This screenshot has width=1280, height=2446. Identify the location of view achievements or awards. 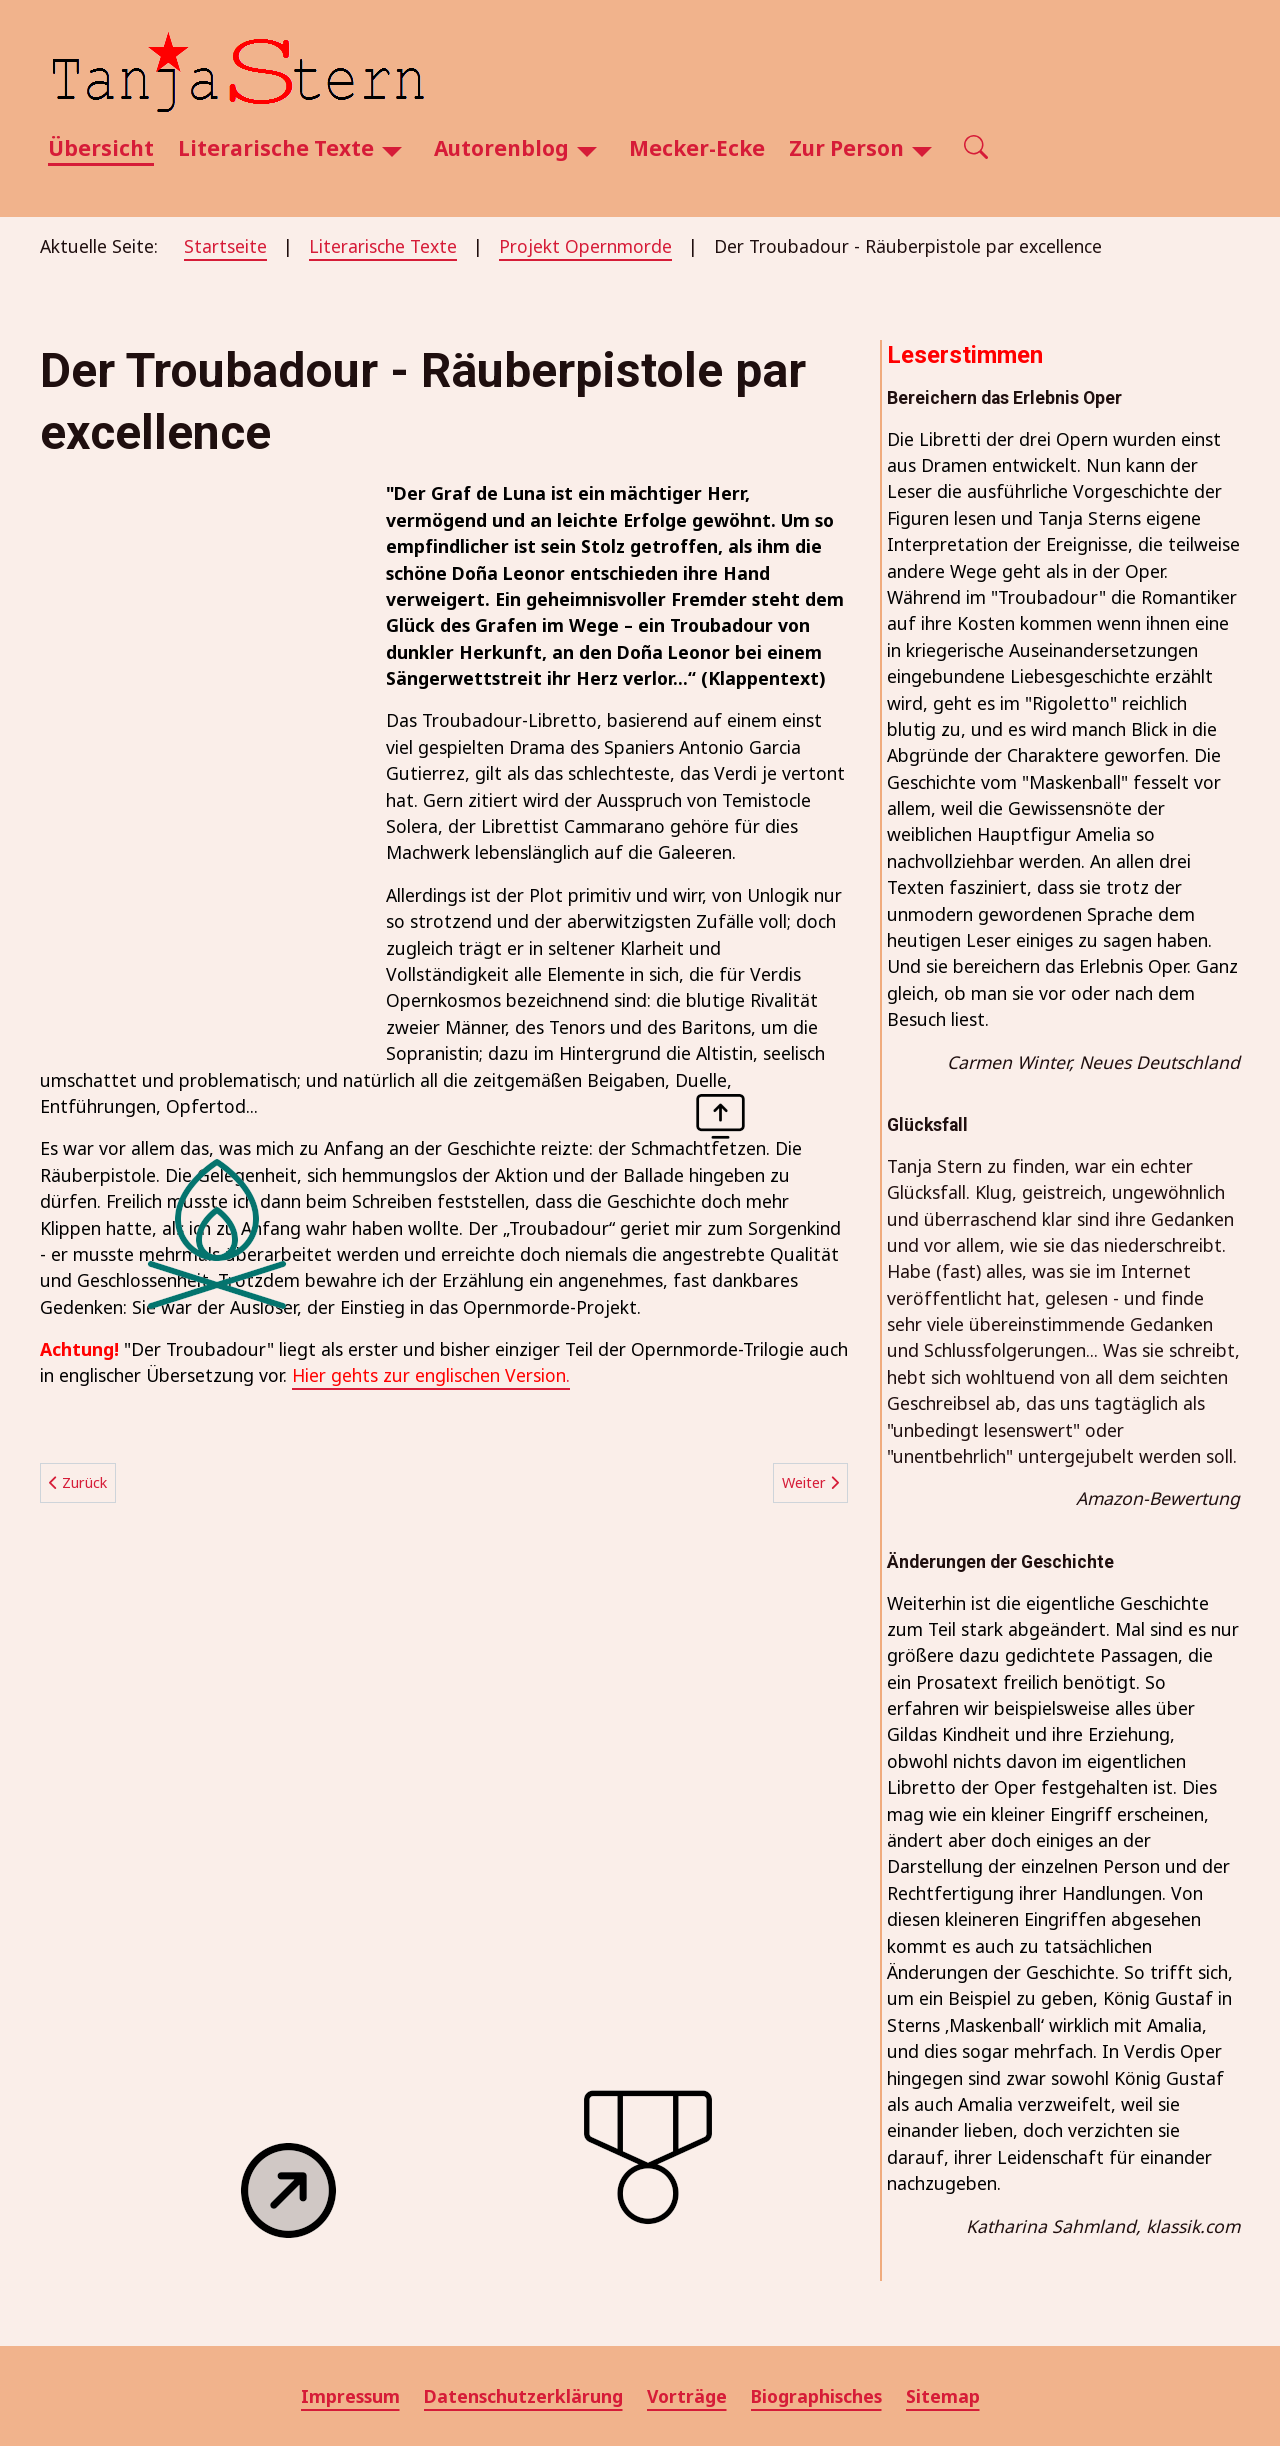
(648, 2149).